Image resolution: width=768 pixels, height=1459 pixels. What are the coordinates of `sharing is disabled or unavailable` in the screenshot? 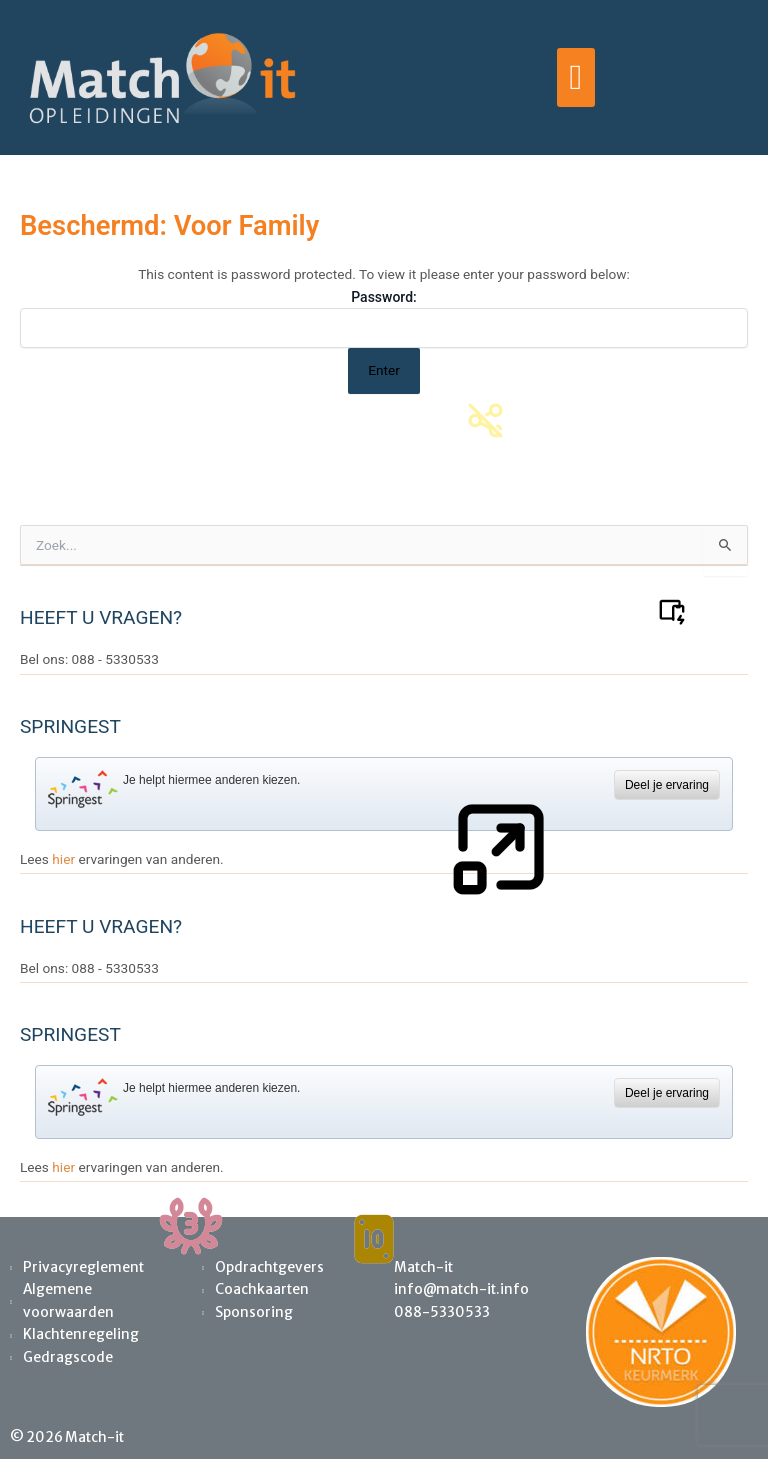 It's located at (485, 420).